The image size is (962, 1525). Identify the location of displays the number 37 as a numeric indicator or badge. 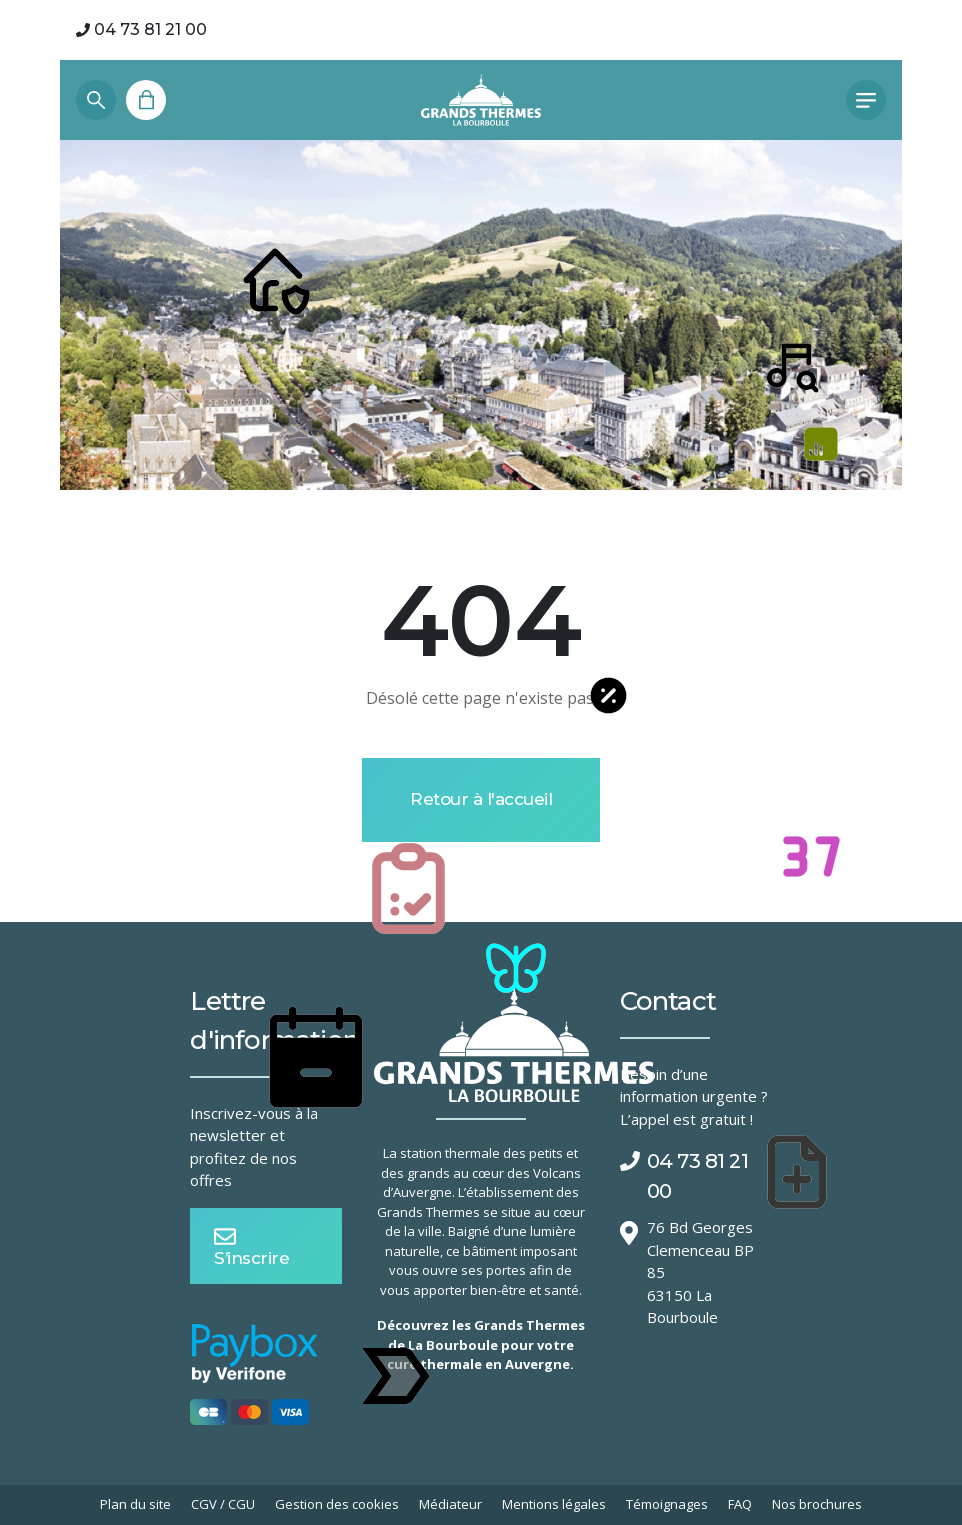
(811, 856).